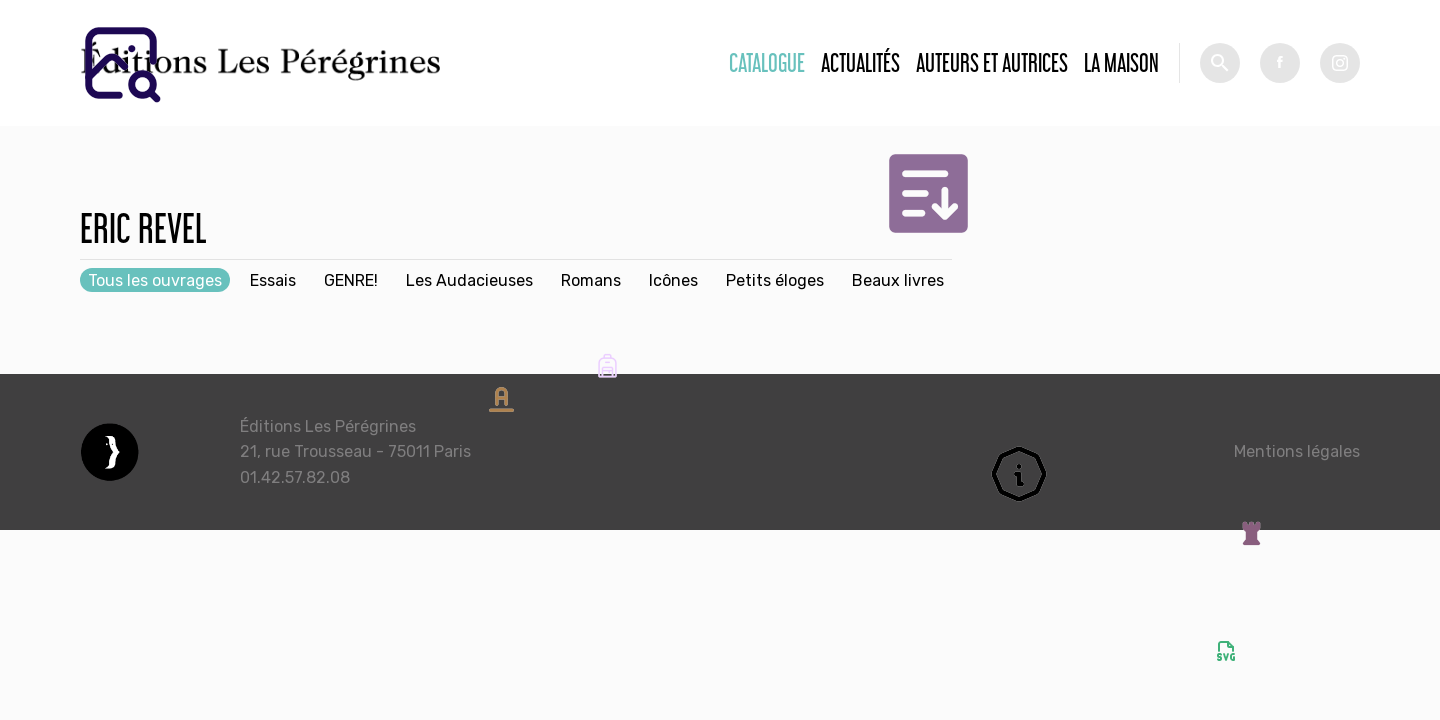  I want to click on search through your photo library, so click(121, 63).